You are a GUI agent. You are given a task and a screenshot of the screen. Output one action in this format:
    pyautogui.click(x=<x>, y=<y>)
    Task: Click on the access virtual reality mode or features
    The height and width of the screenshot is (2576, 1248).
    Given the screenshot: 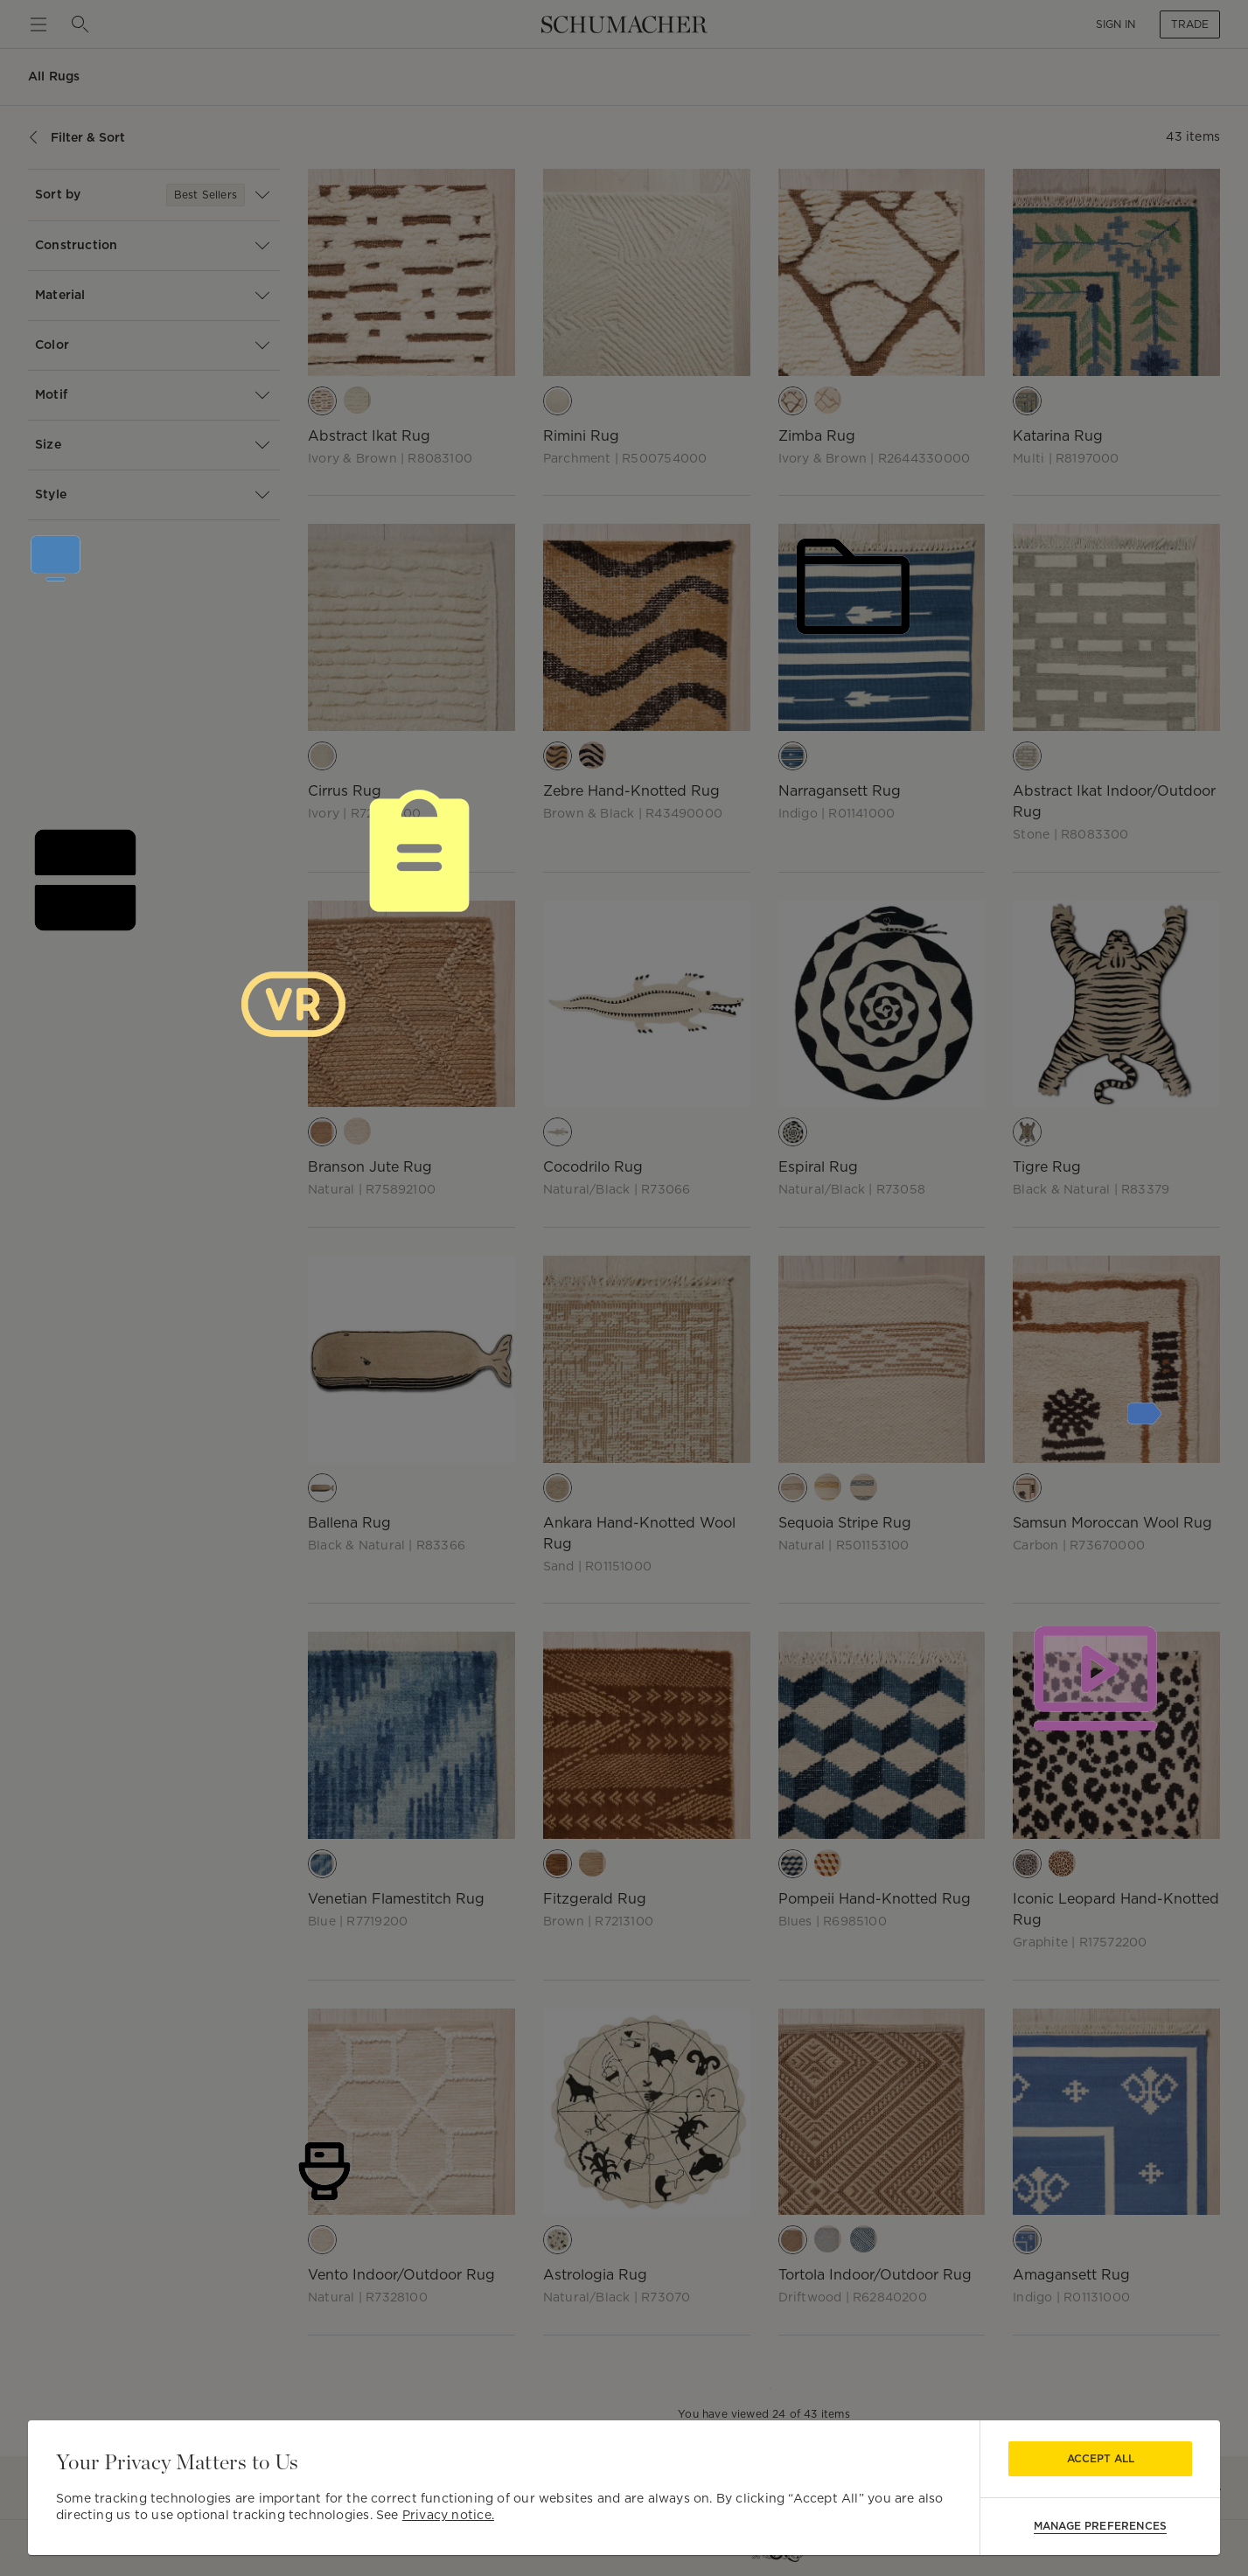 What is the action you would take?
    pyautogui.click(x=293, y=1004)
    